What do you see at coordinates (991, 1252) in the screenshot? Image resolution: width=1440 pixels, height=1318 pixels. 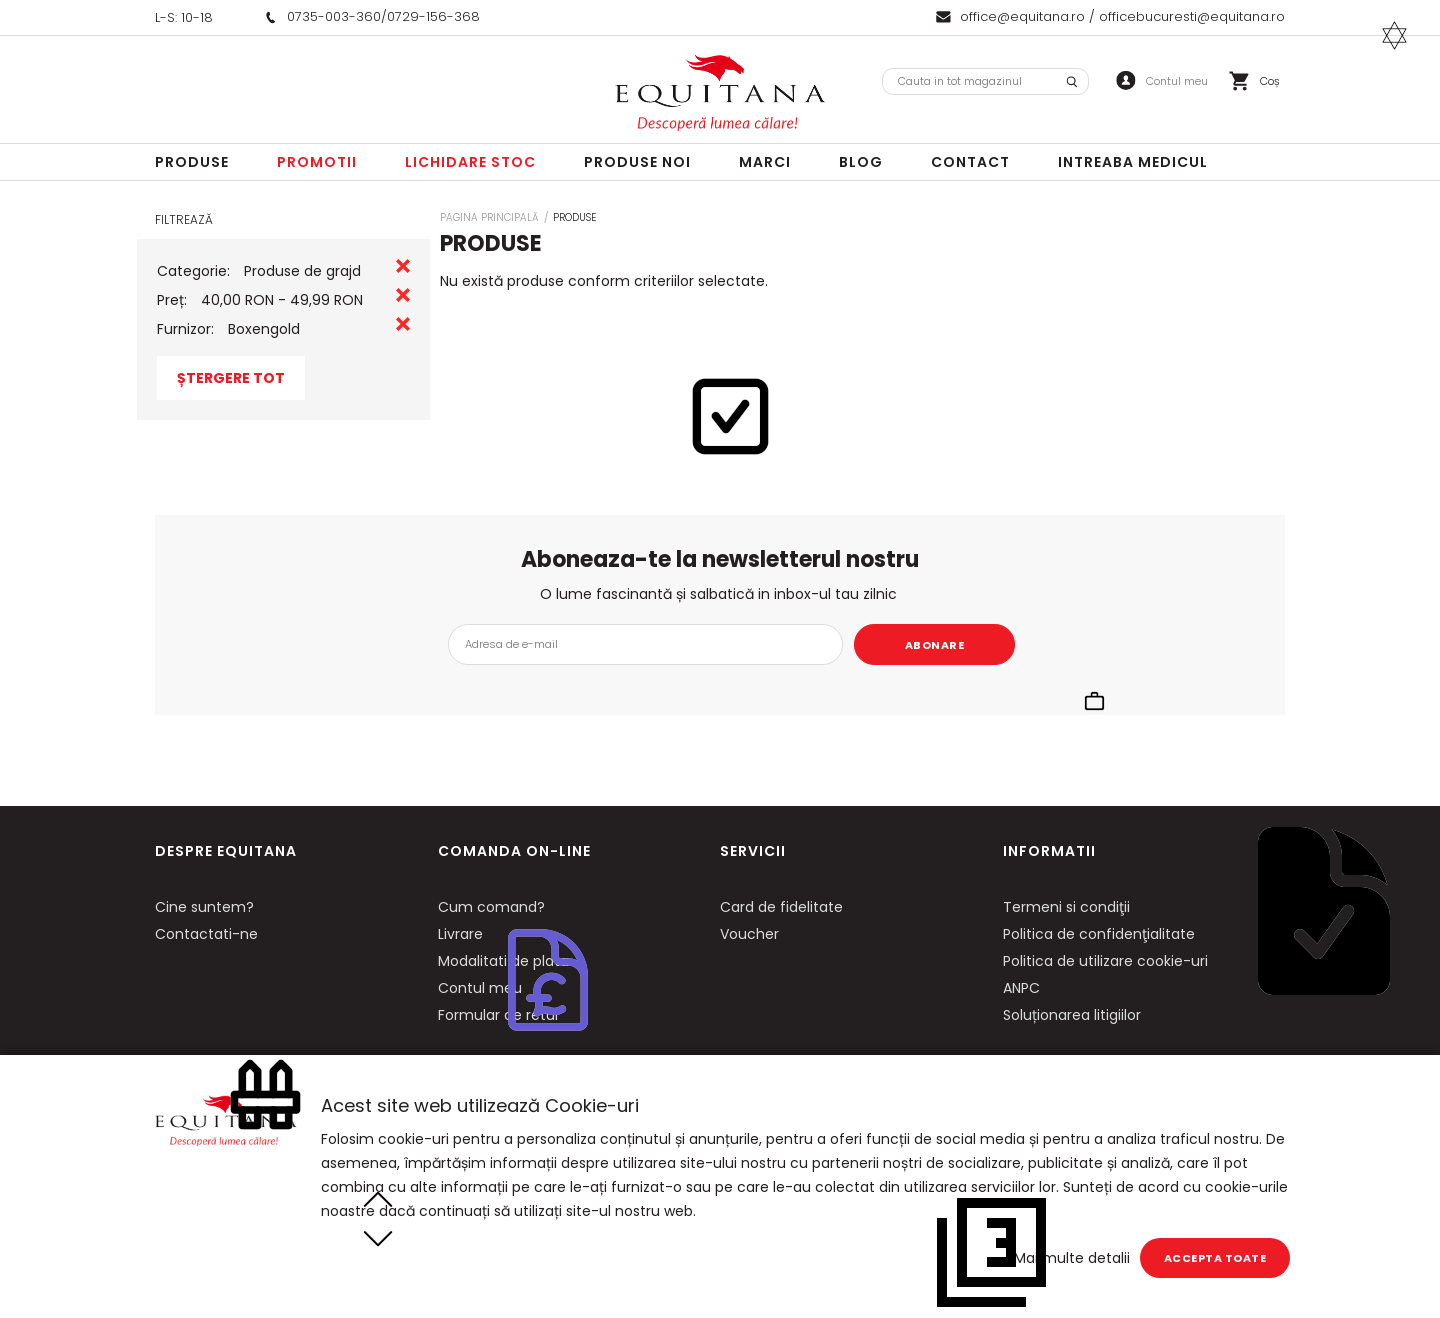 I see `apply filter preset 3` at bounding box center [991, 1252].